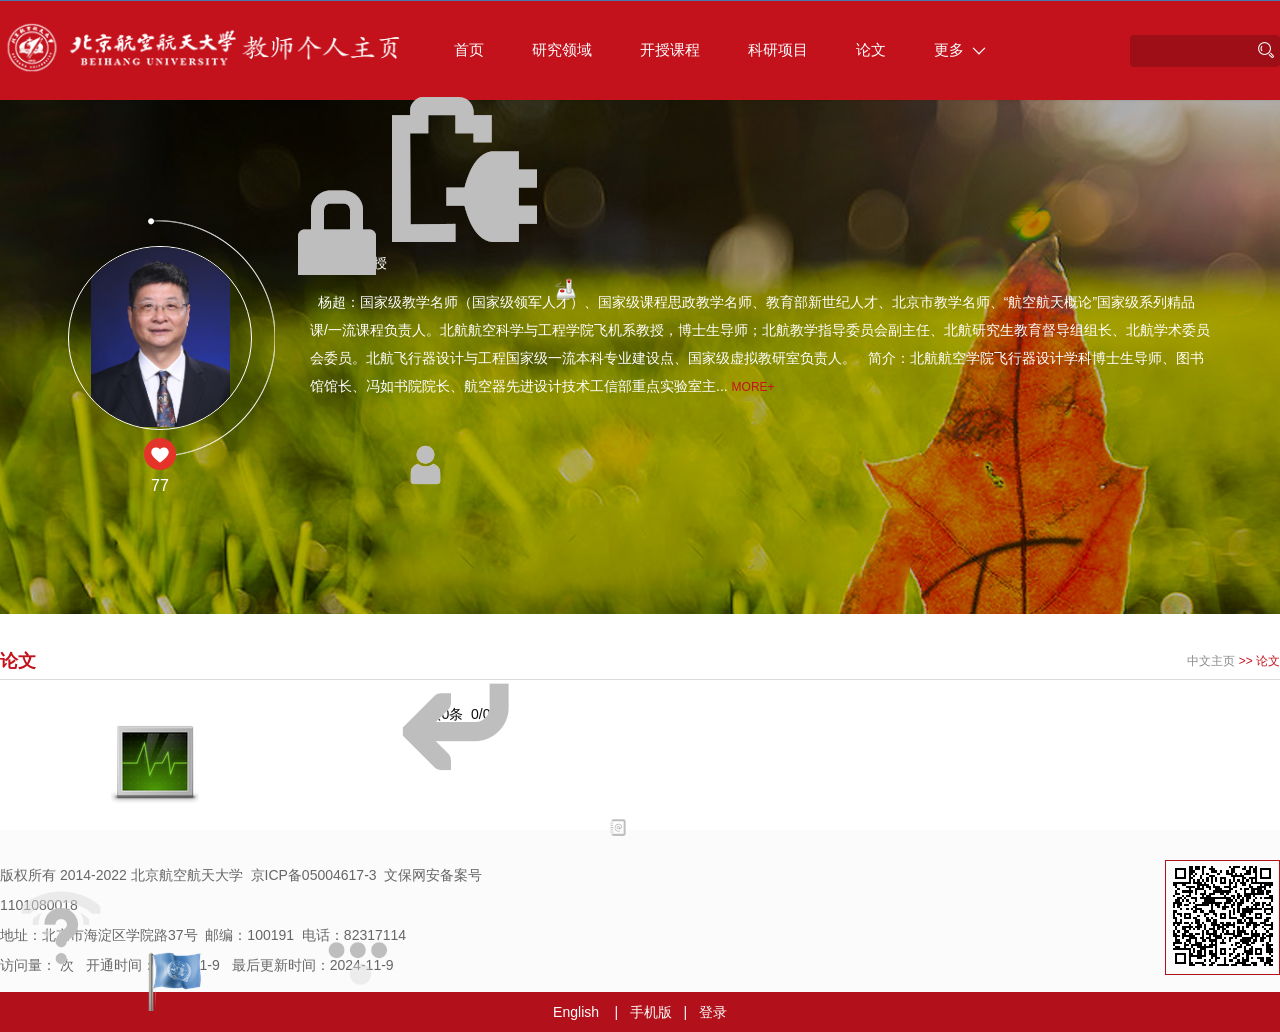  Describe the element at coordinates (155, 760) in the screenshot. I see `open system monitor to view resource usage` at that location.